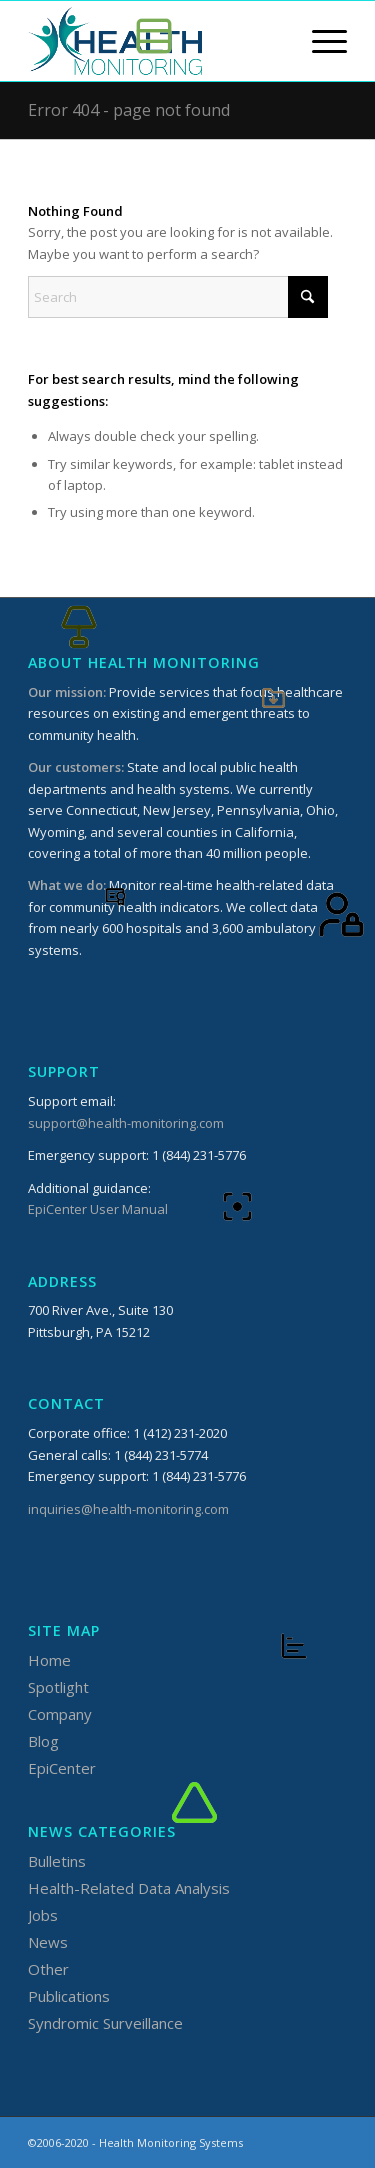 The image size is (375, 2168). I want to click on tap to focus camera on center point, so click(237, 1206).